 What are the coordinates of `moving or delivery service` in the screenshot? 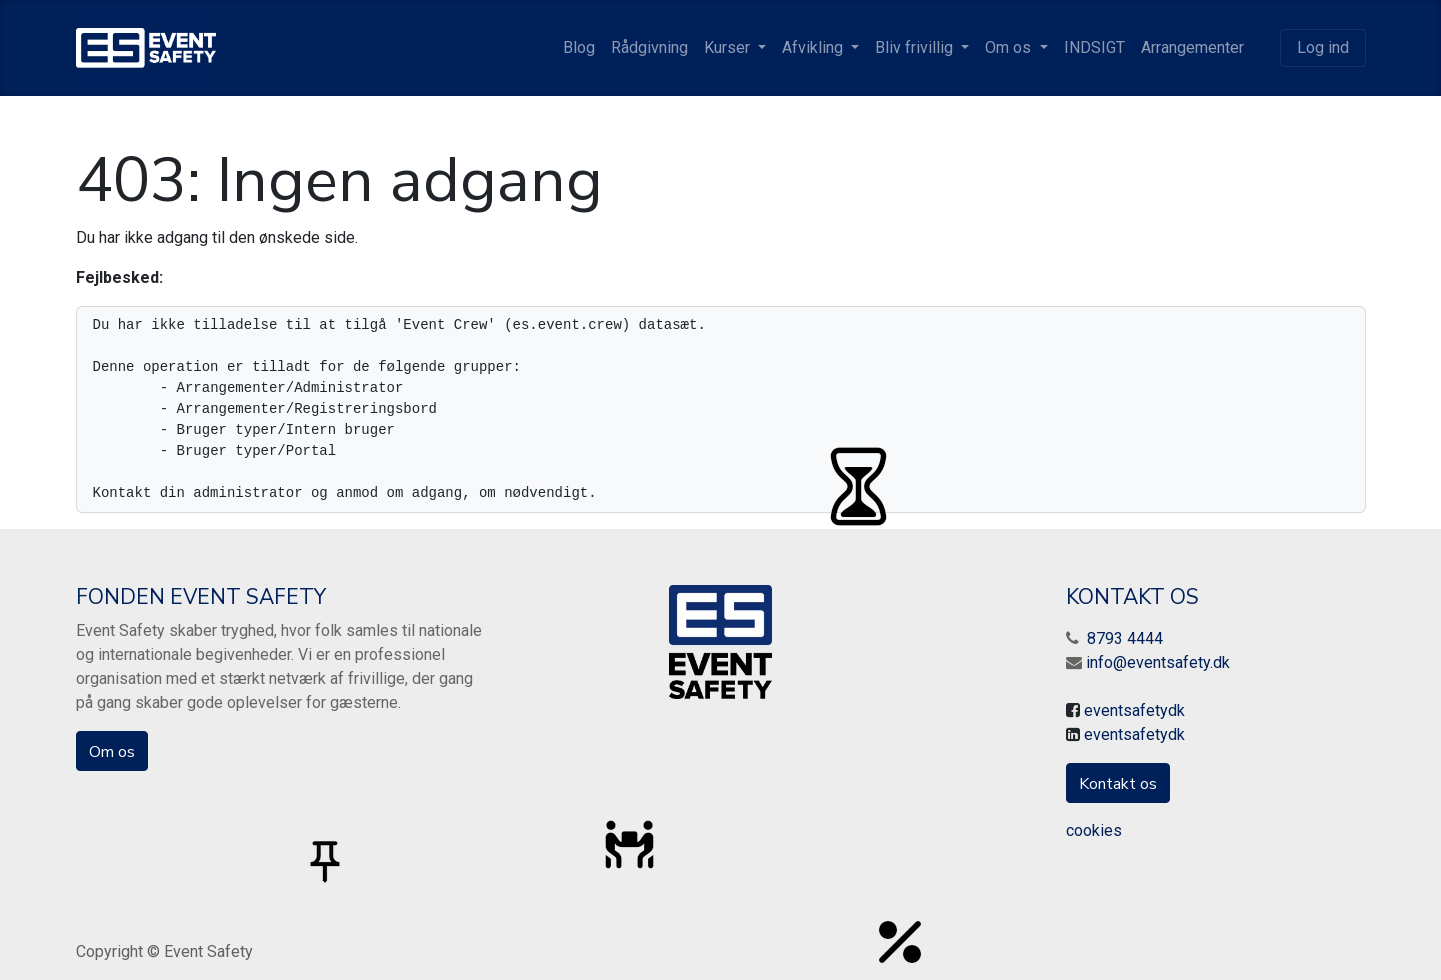 It's located at (629, 844).